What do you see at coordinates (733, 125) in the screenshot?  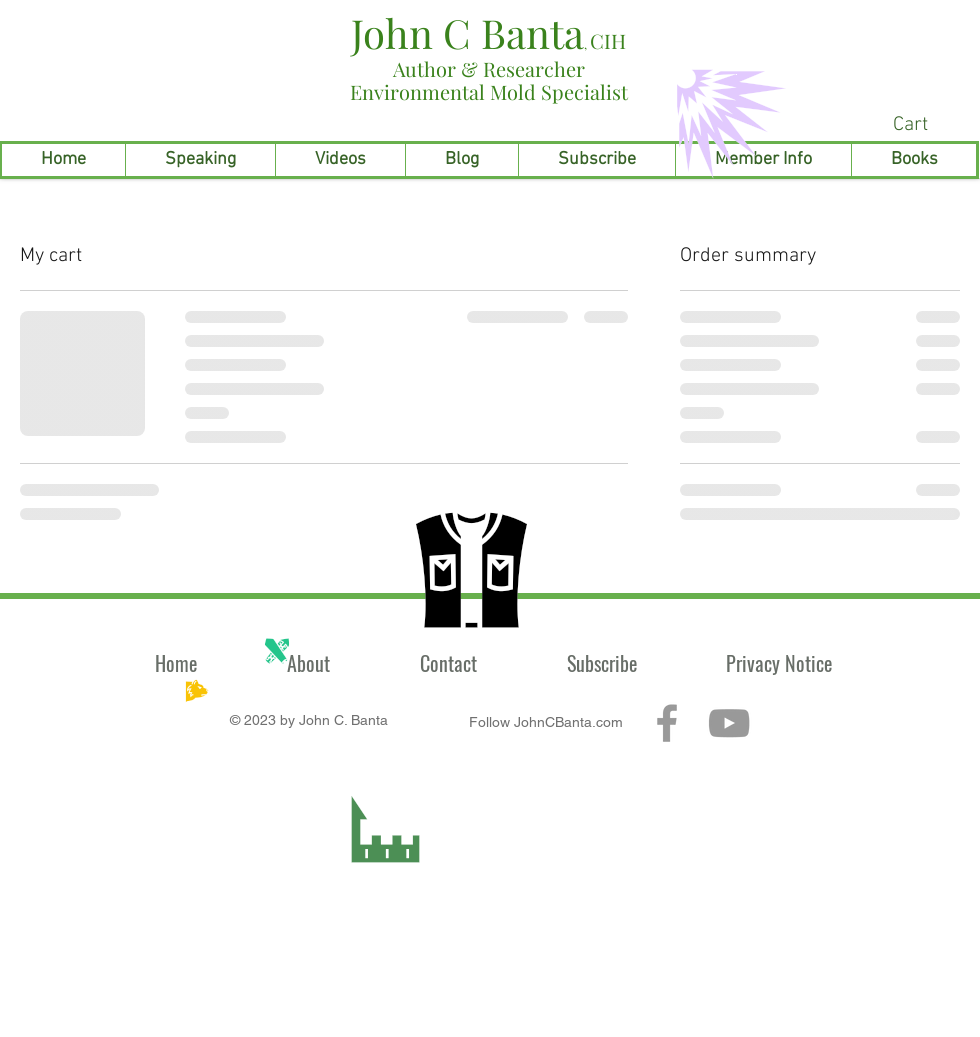 I see `toggle brightness or light mode` at bounding box center [733, 125].